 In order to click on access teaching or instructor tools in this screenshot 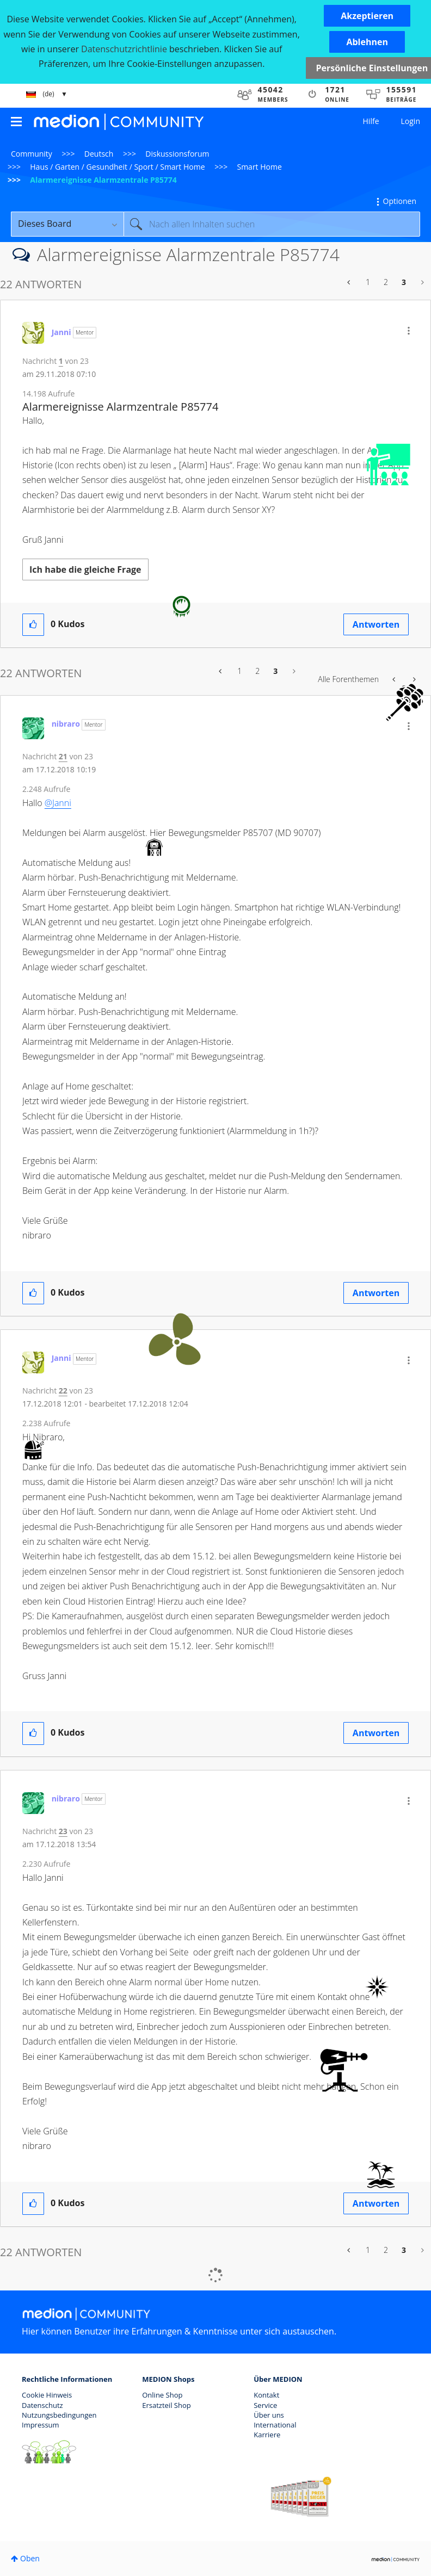, I will do `click(389, 463)`.